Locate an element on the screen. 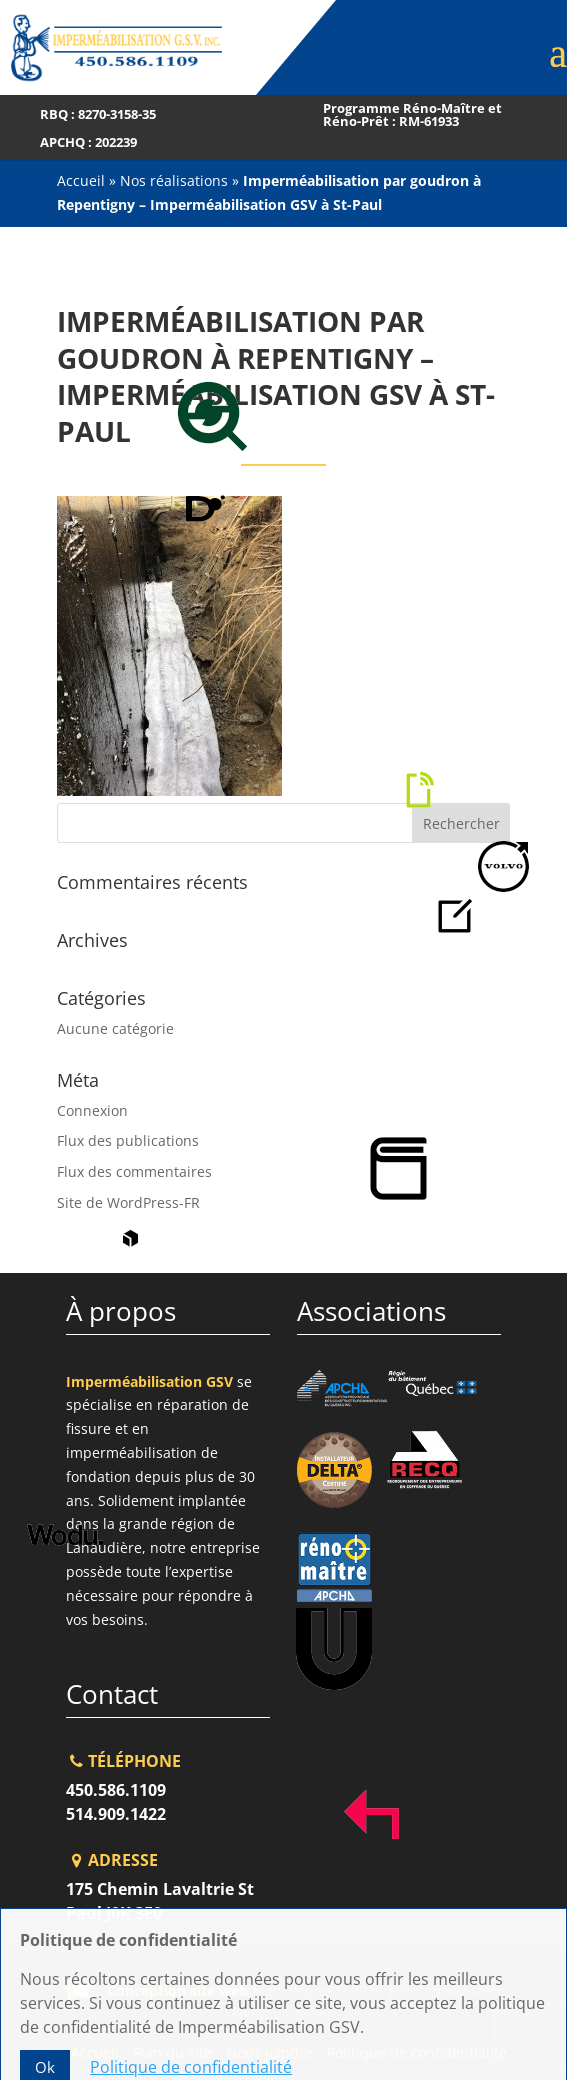  Volvo brand logo is located at coordinates (503, 866).